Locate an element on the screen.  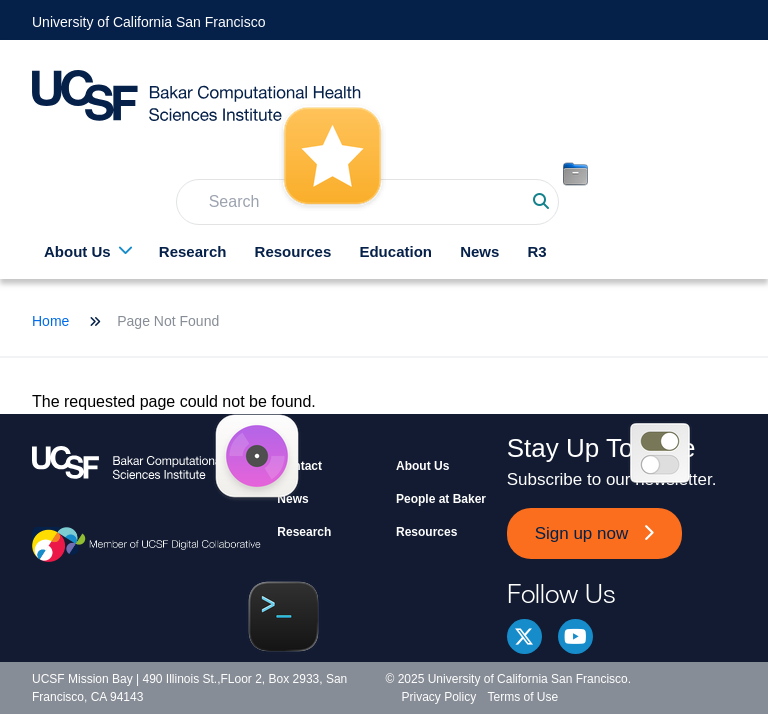
open tauon music box app is located at coordinates (257, 456).